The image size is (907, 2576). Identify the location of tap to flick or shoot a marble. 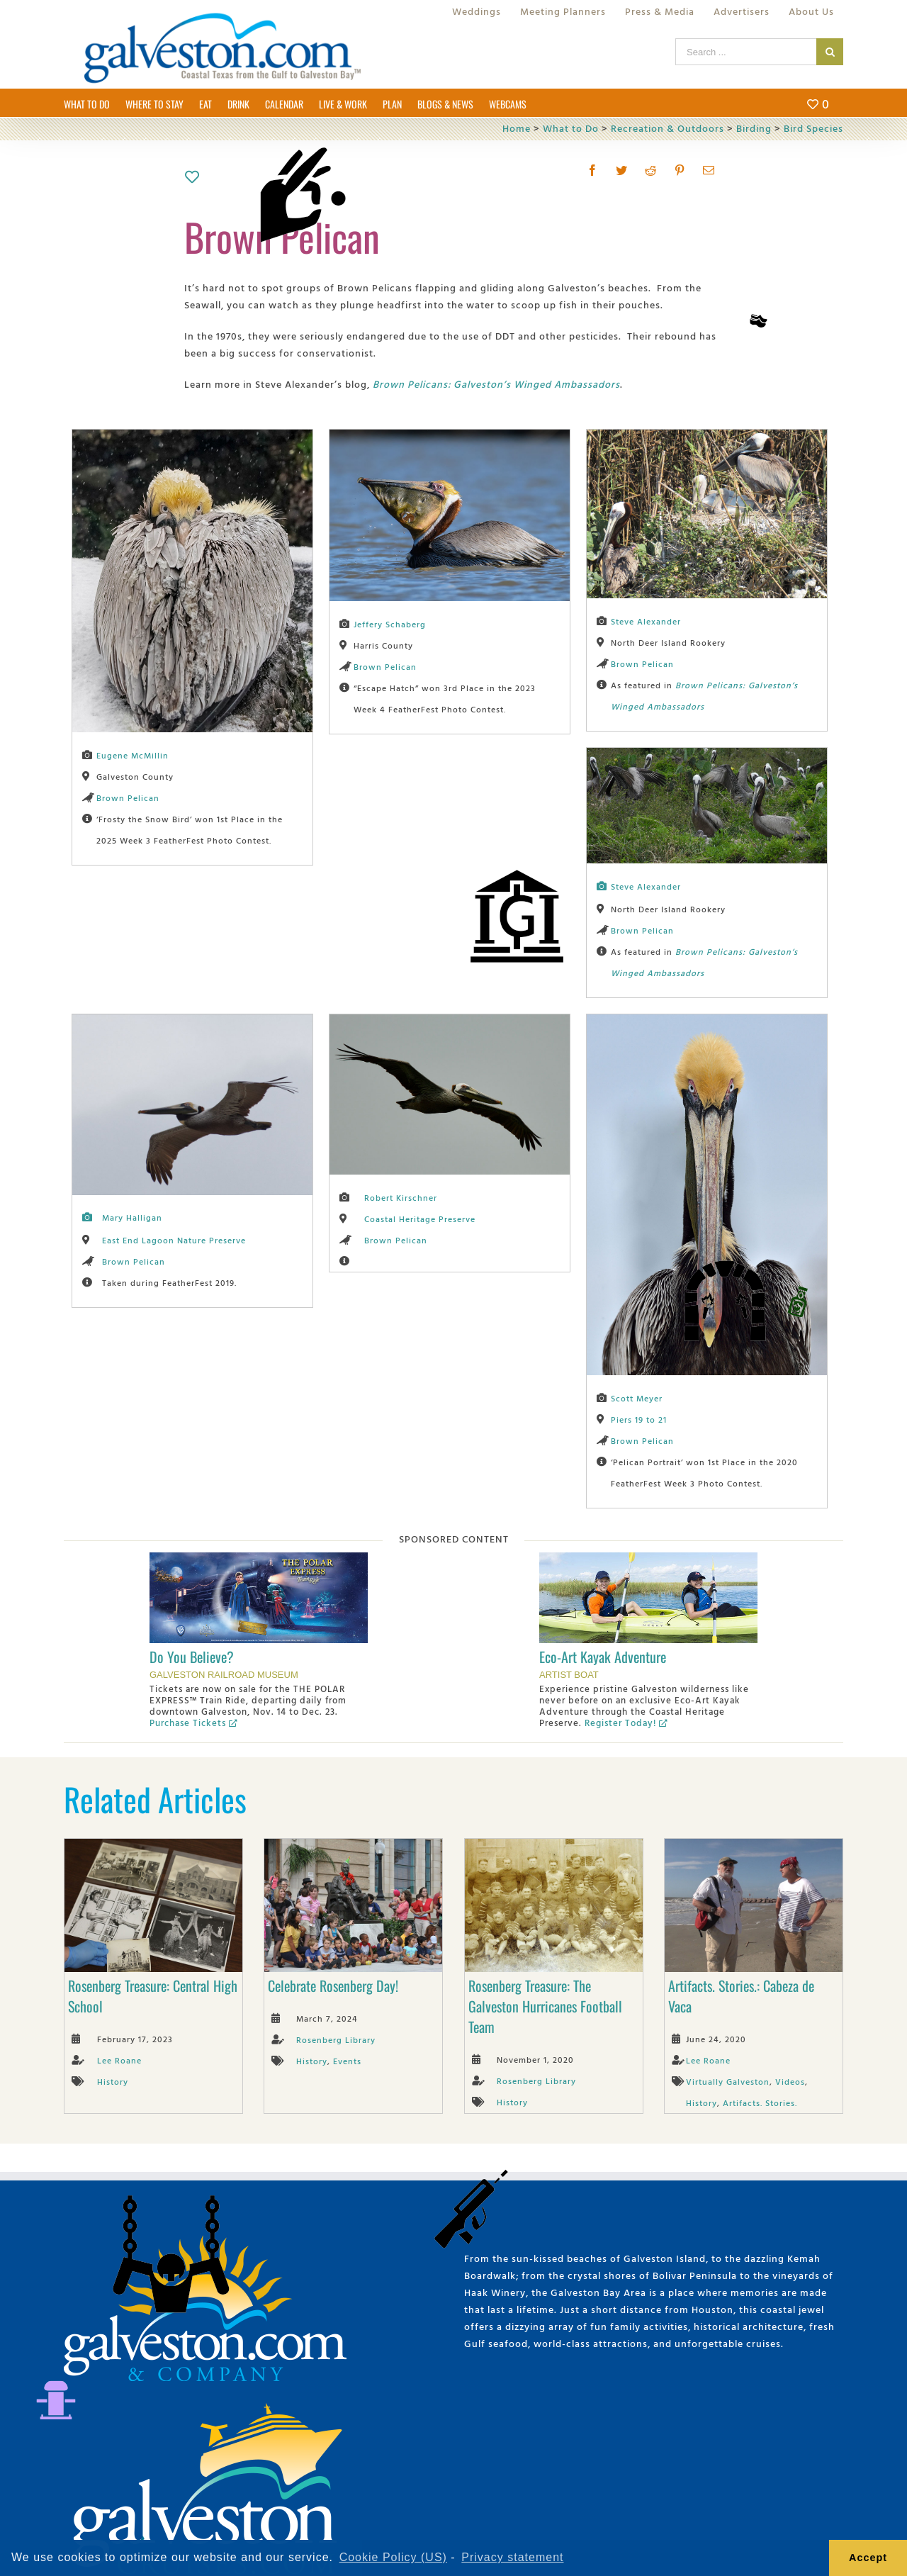
(316, 193).